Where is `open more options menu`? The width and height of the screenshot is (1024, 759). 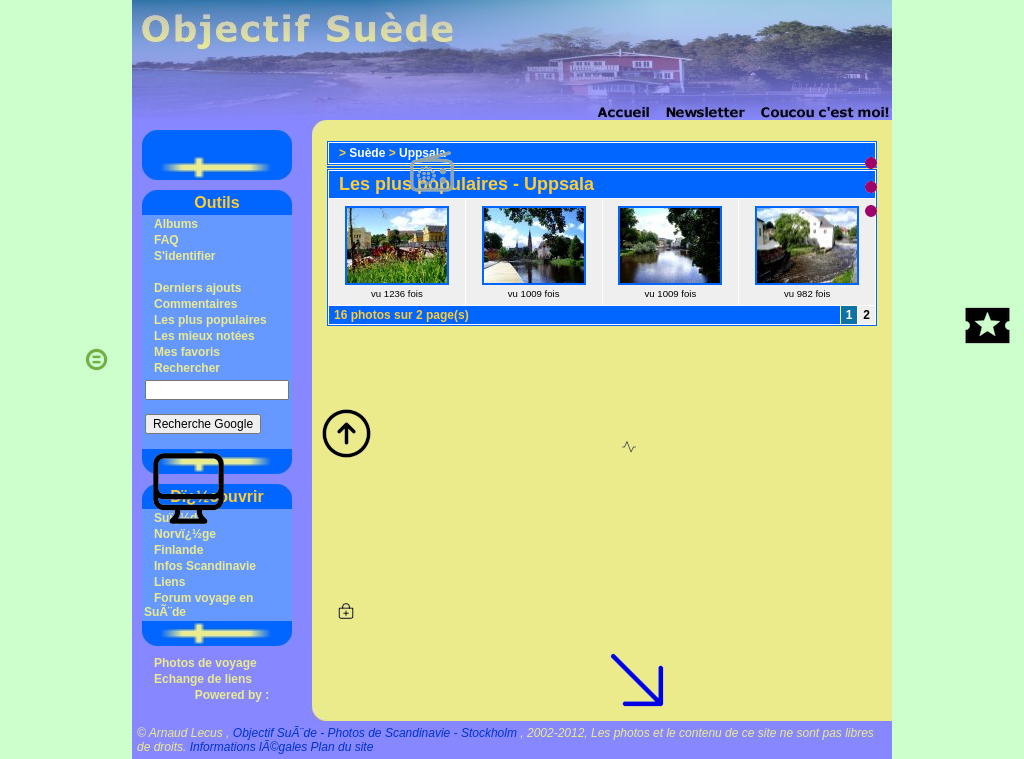 open more options menu is located at coordinates (871, 187).